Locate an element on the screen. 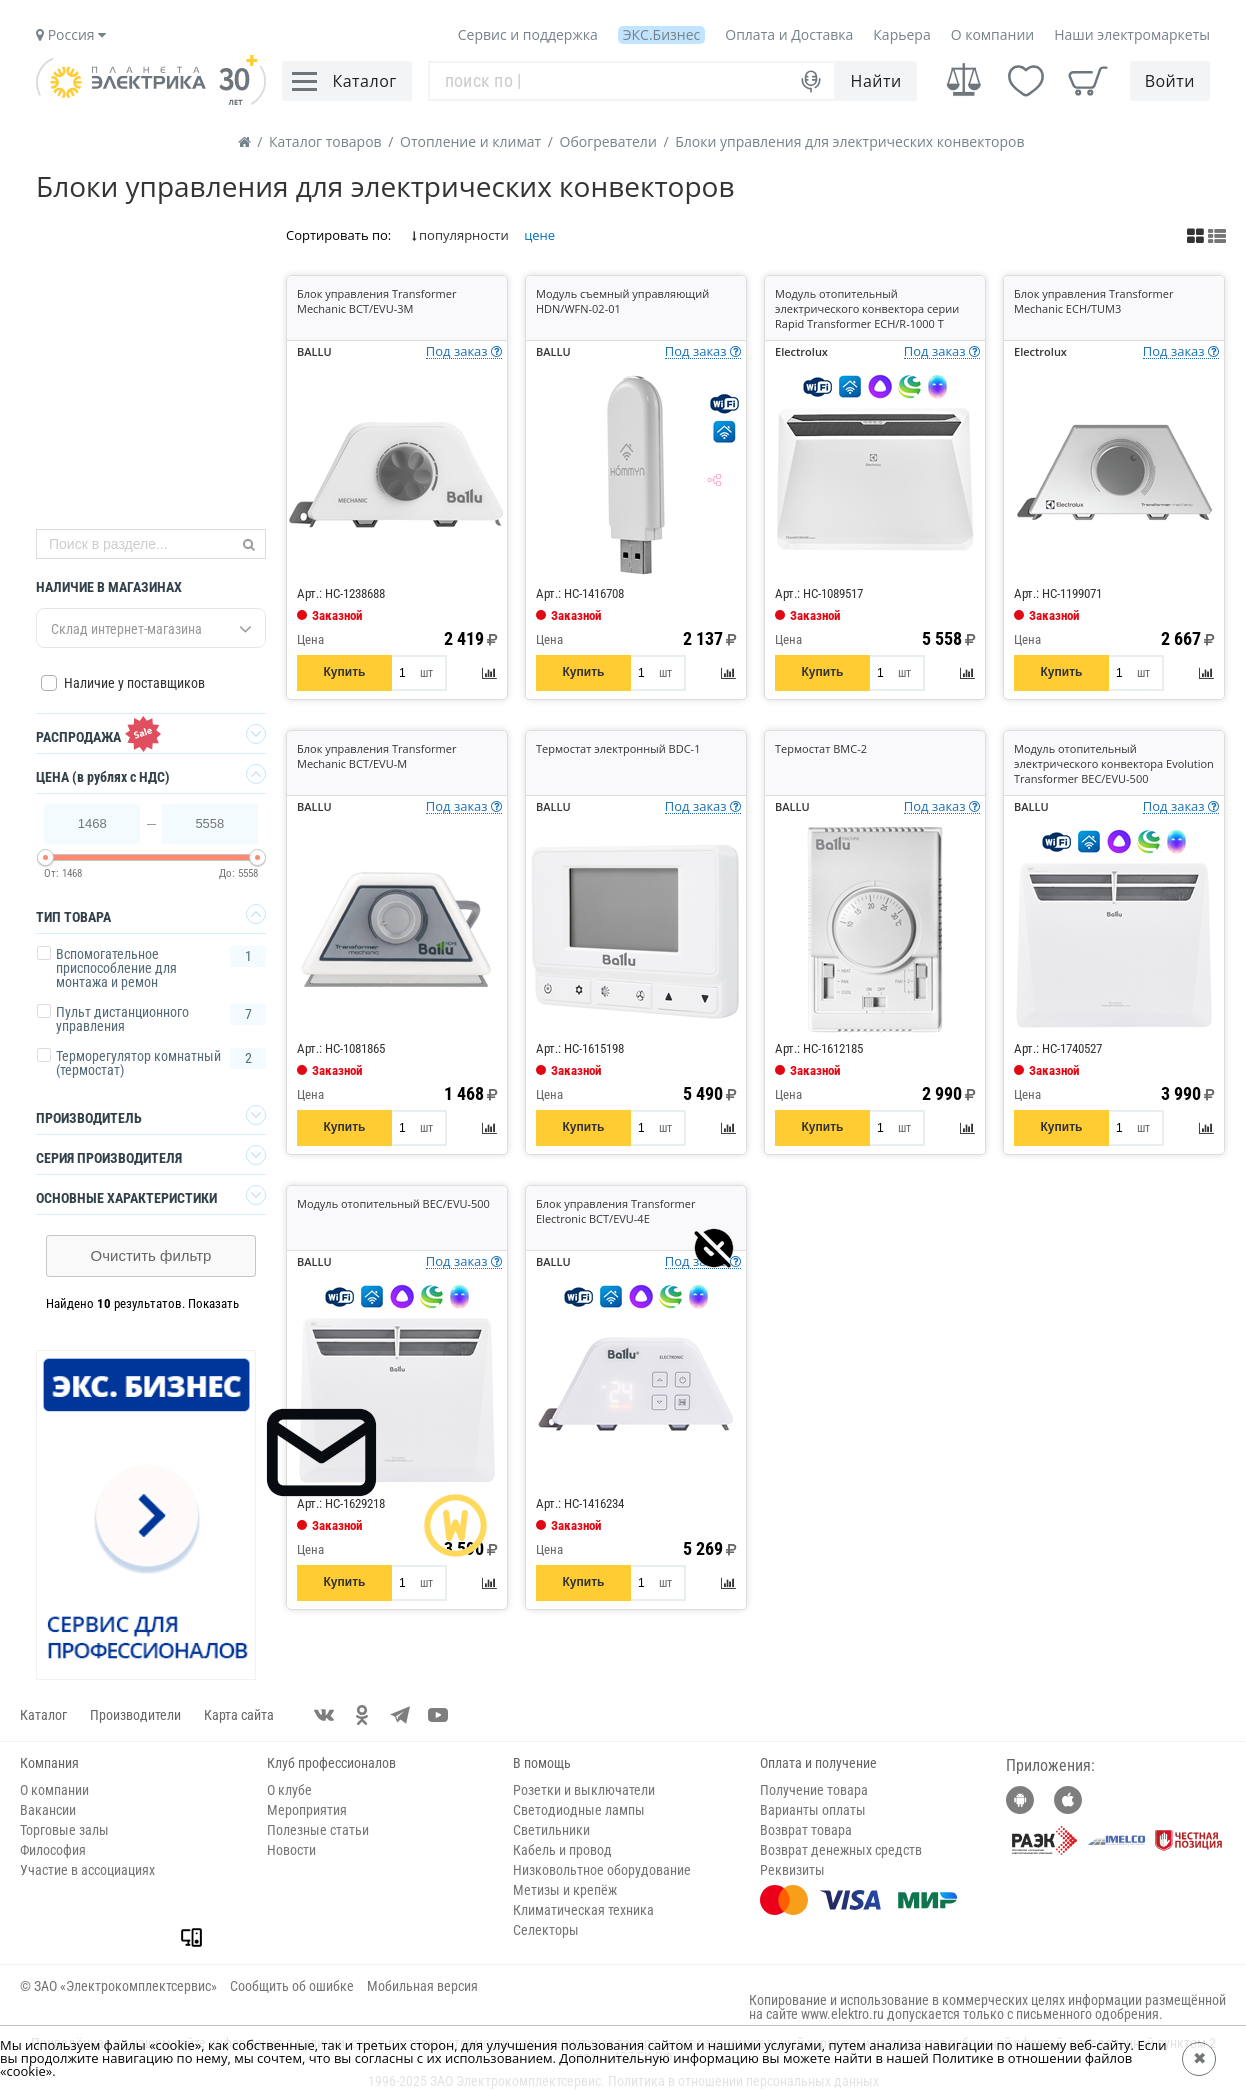  view connected devices is located at coordinates (191, 1937).